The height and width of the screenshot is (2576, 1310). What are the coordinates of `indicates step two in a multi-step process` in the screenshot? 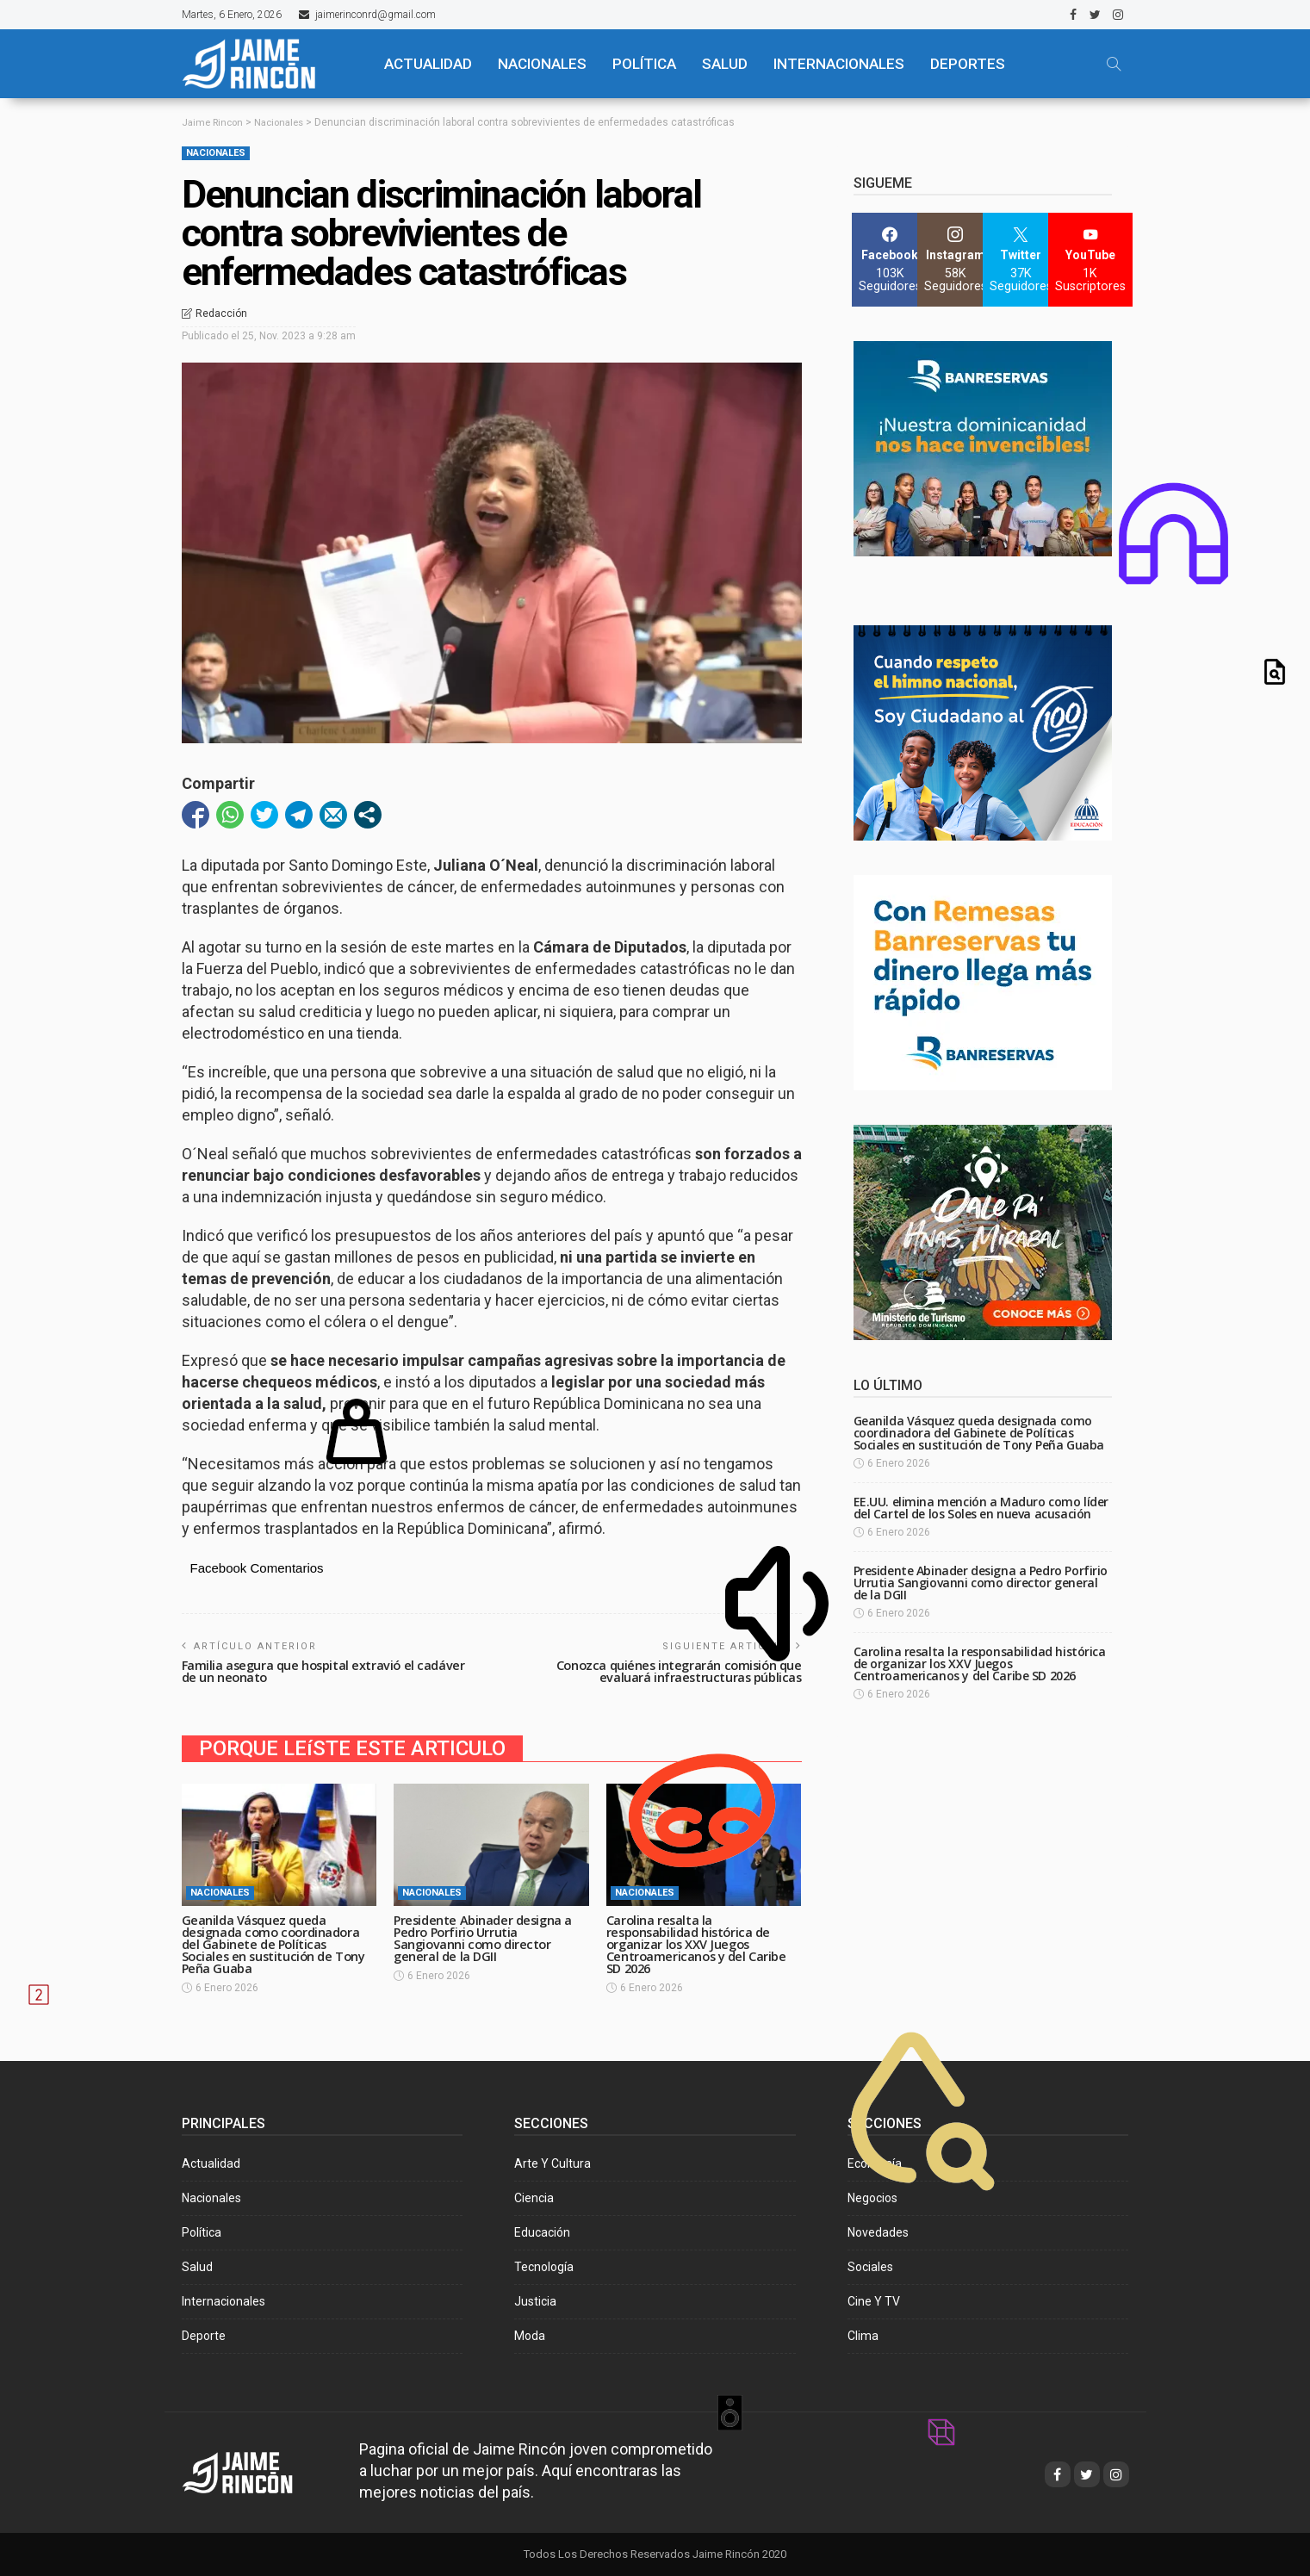 It's located at (39, 1995).